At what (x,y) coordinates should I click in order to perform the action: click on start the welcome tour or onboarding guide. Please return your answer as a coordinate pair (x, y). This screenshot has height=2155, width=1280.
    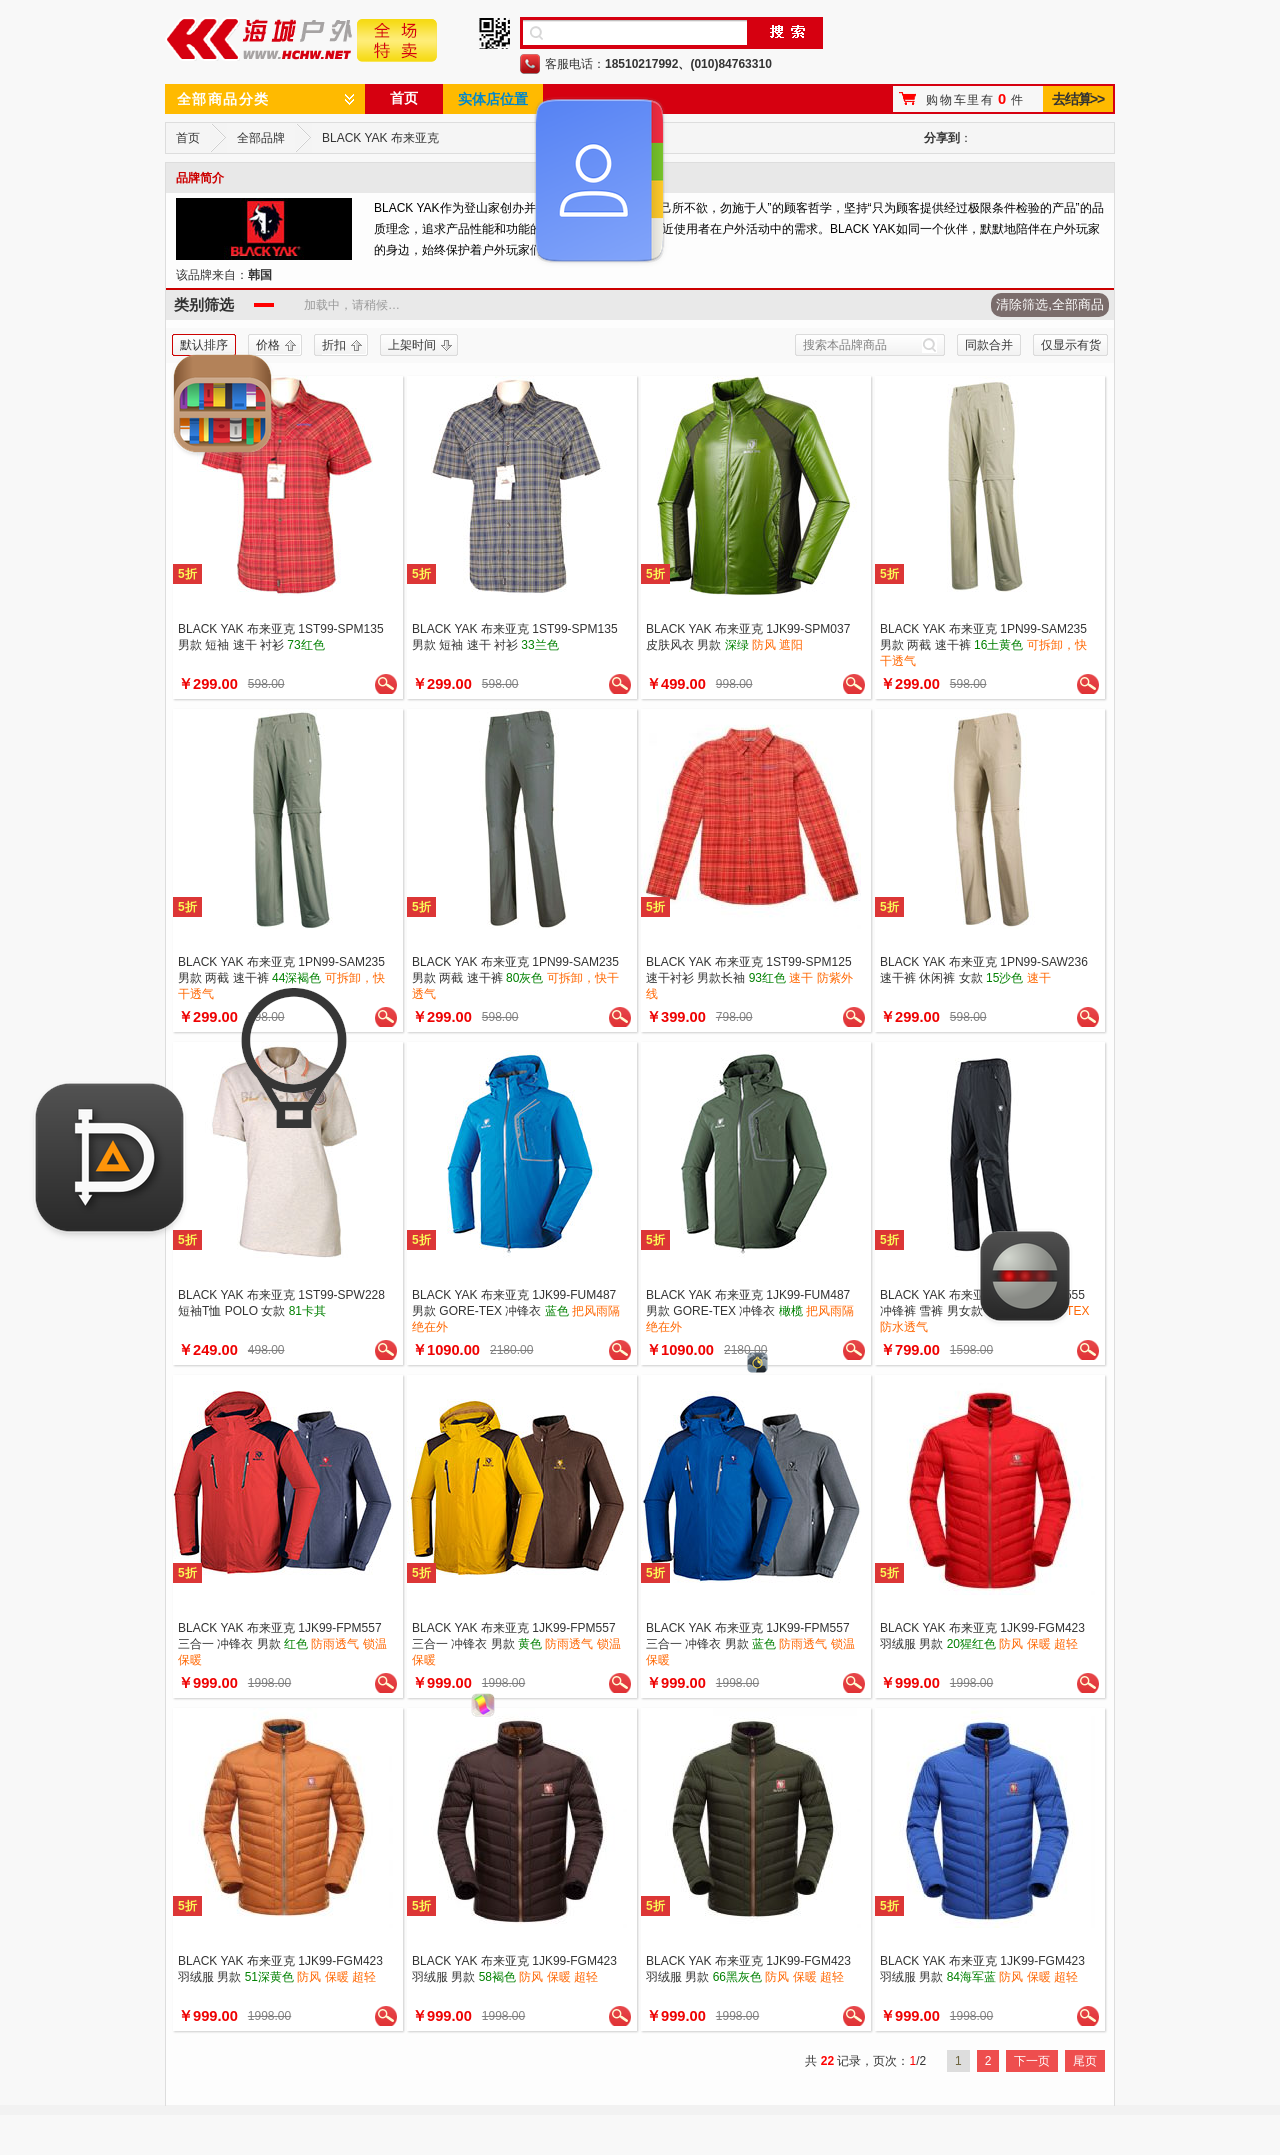
    Looking at the image, I should click on (294, 1058).